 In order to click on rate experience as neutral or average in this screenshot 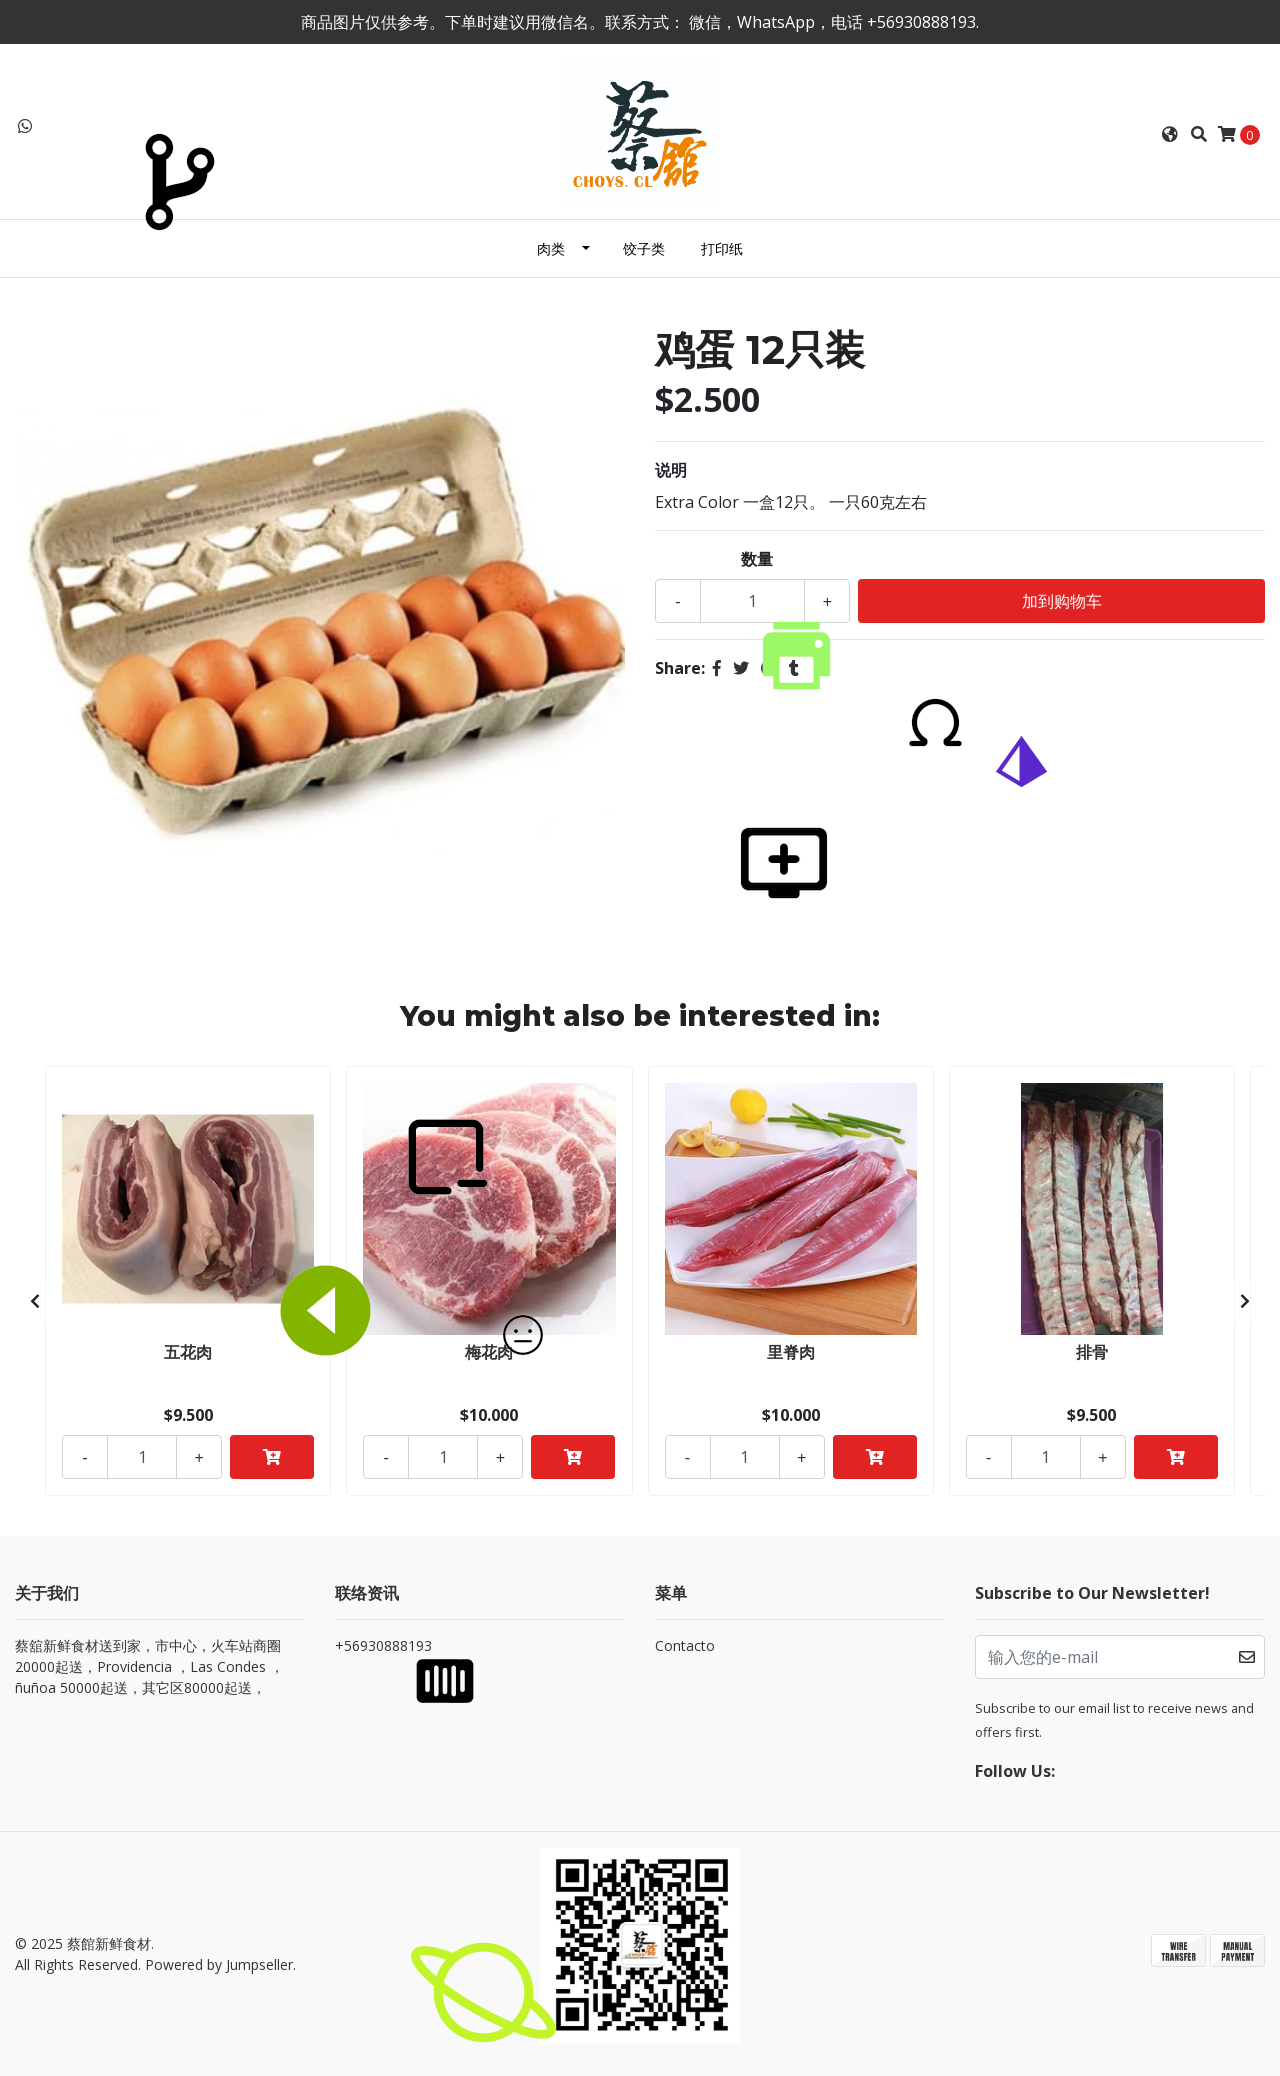, I will do `click(523, 1335)`.